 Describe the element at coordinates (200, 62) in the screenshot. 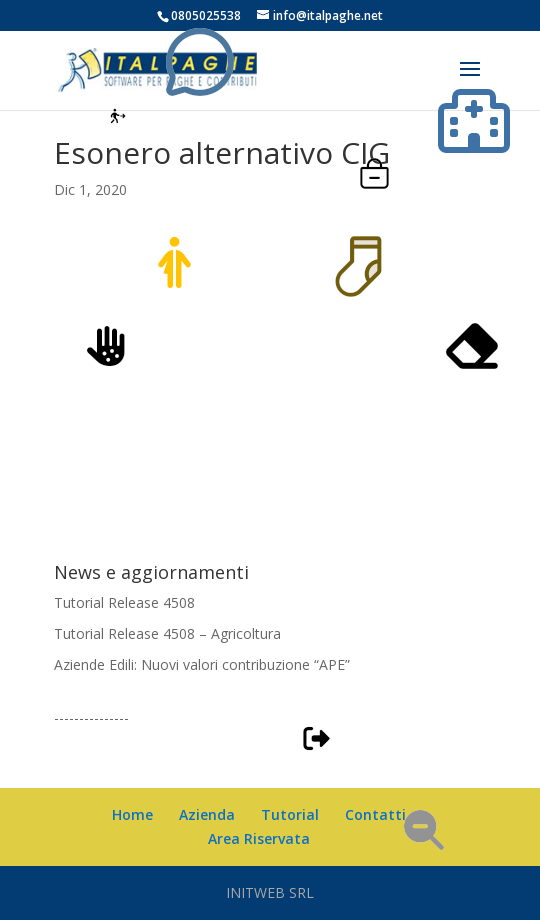

I see `open chat or messaging` at that location.